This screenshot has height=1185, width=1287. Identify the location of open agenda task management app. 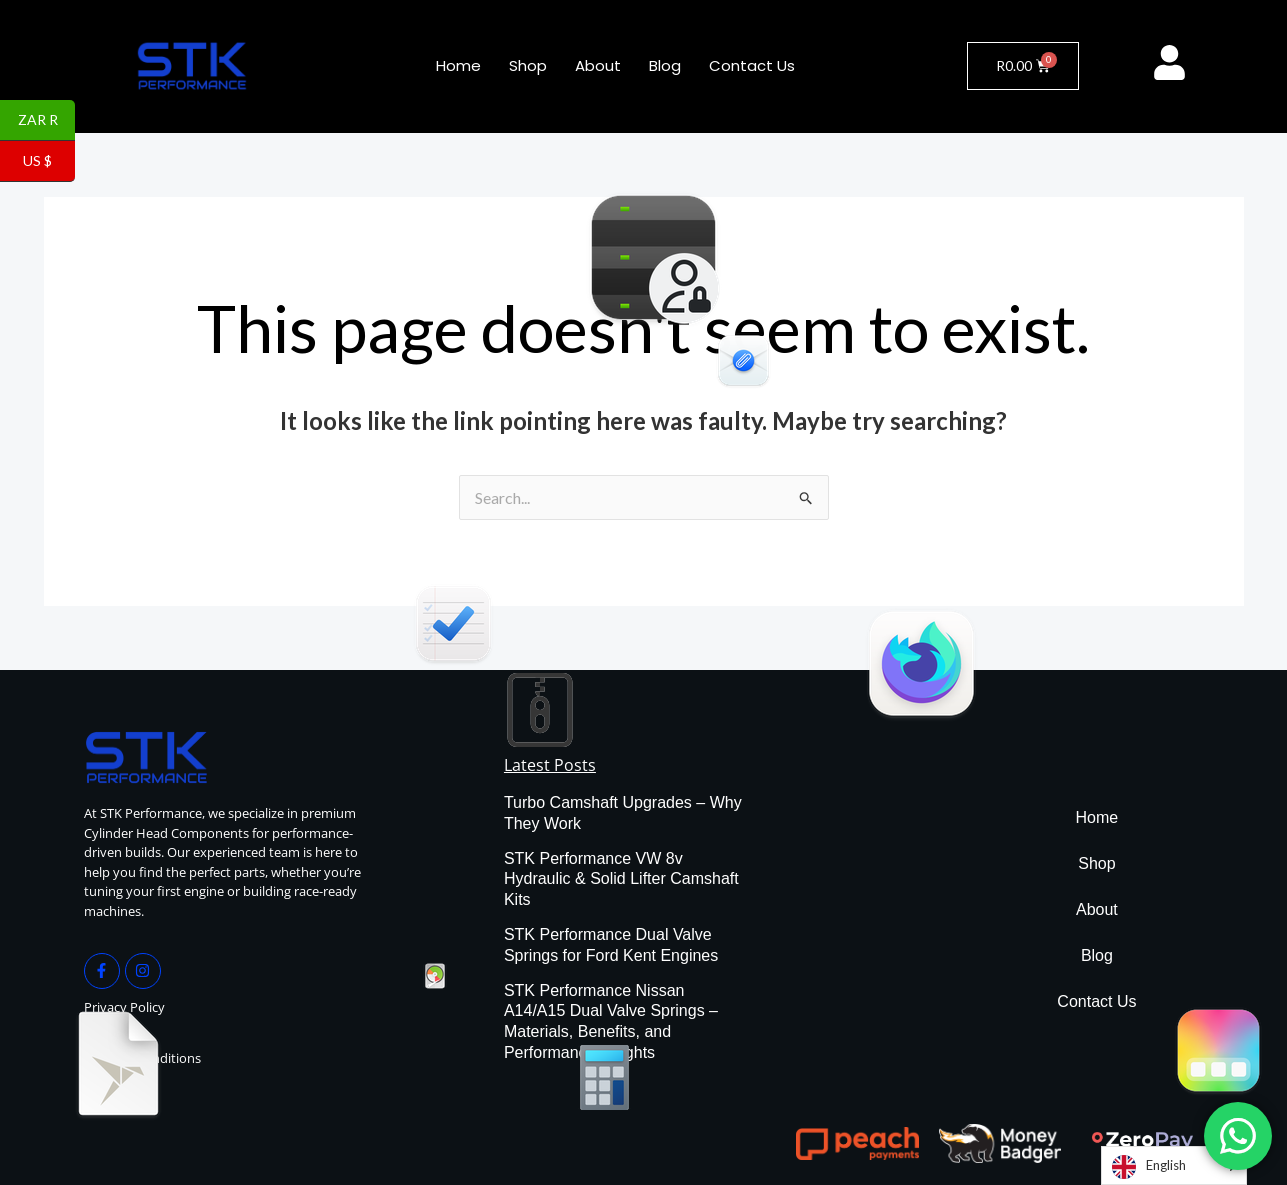
(453, 623).